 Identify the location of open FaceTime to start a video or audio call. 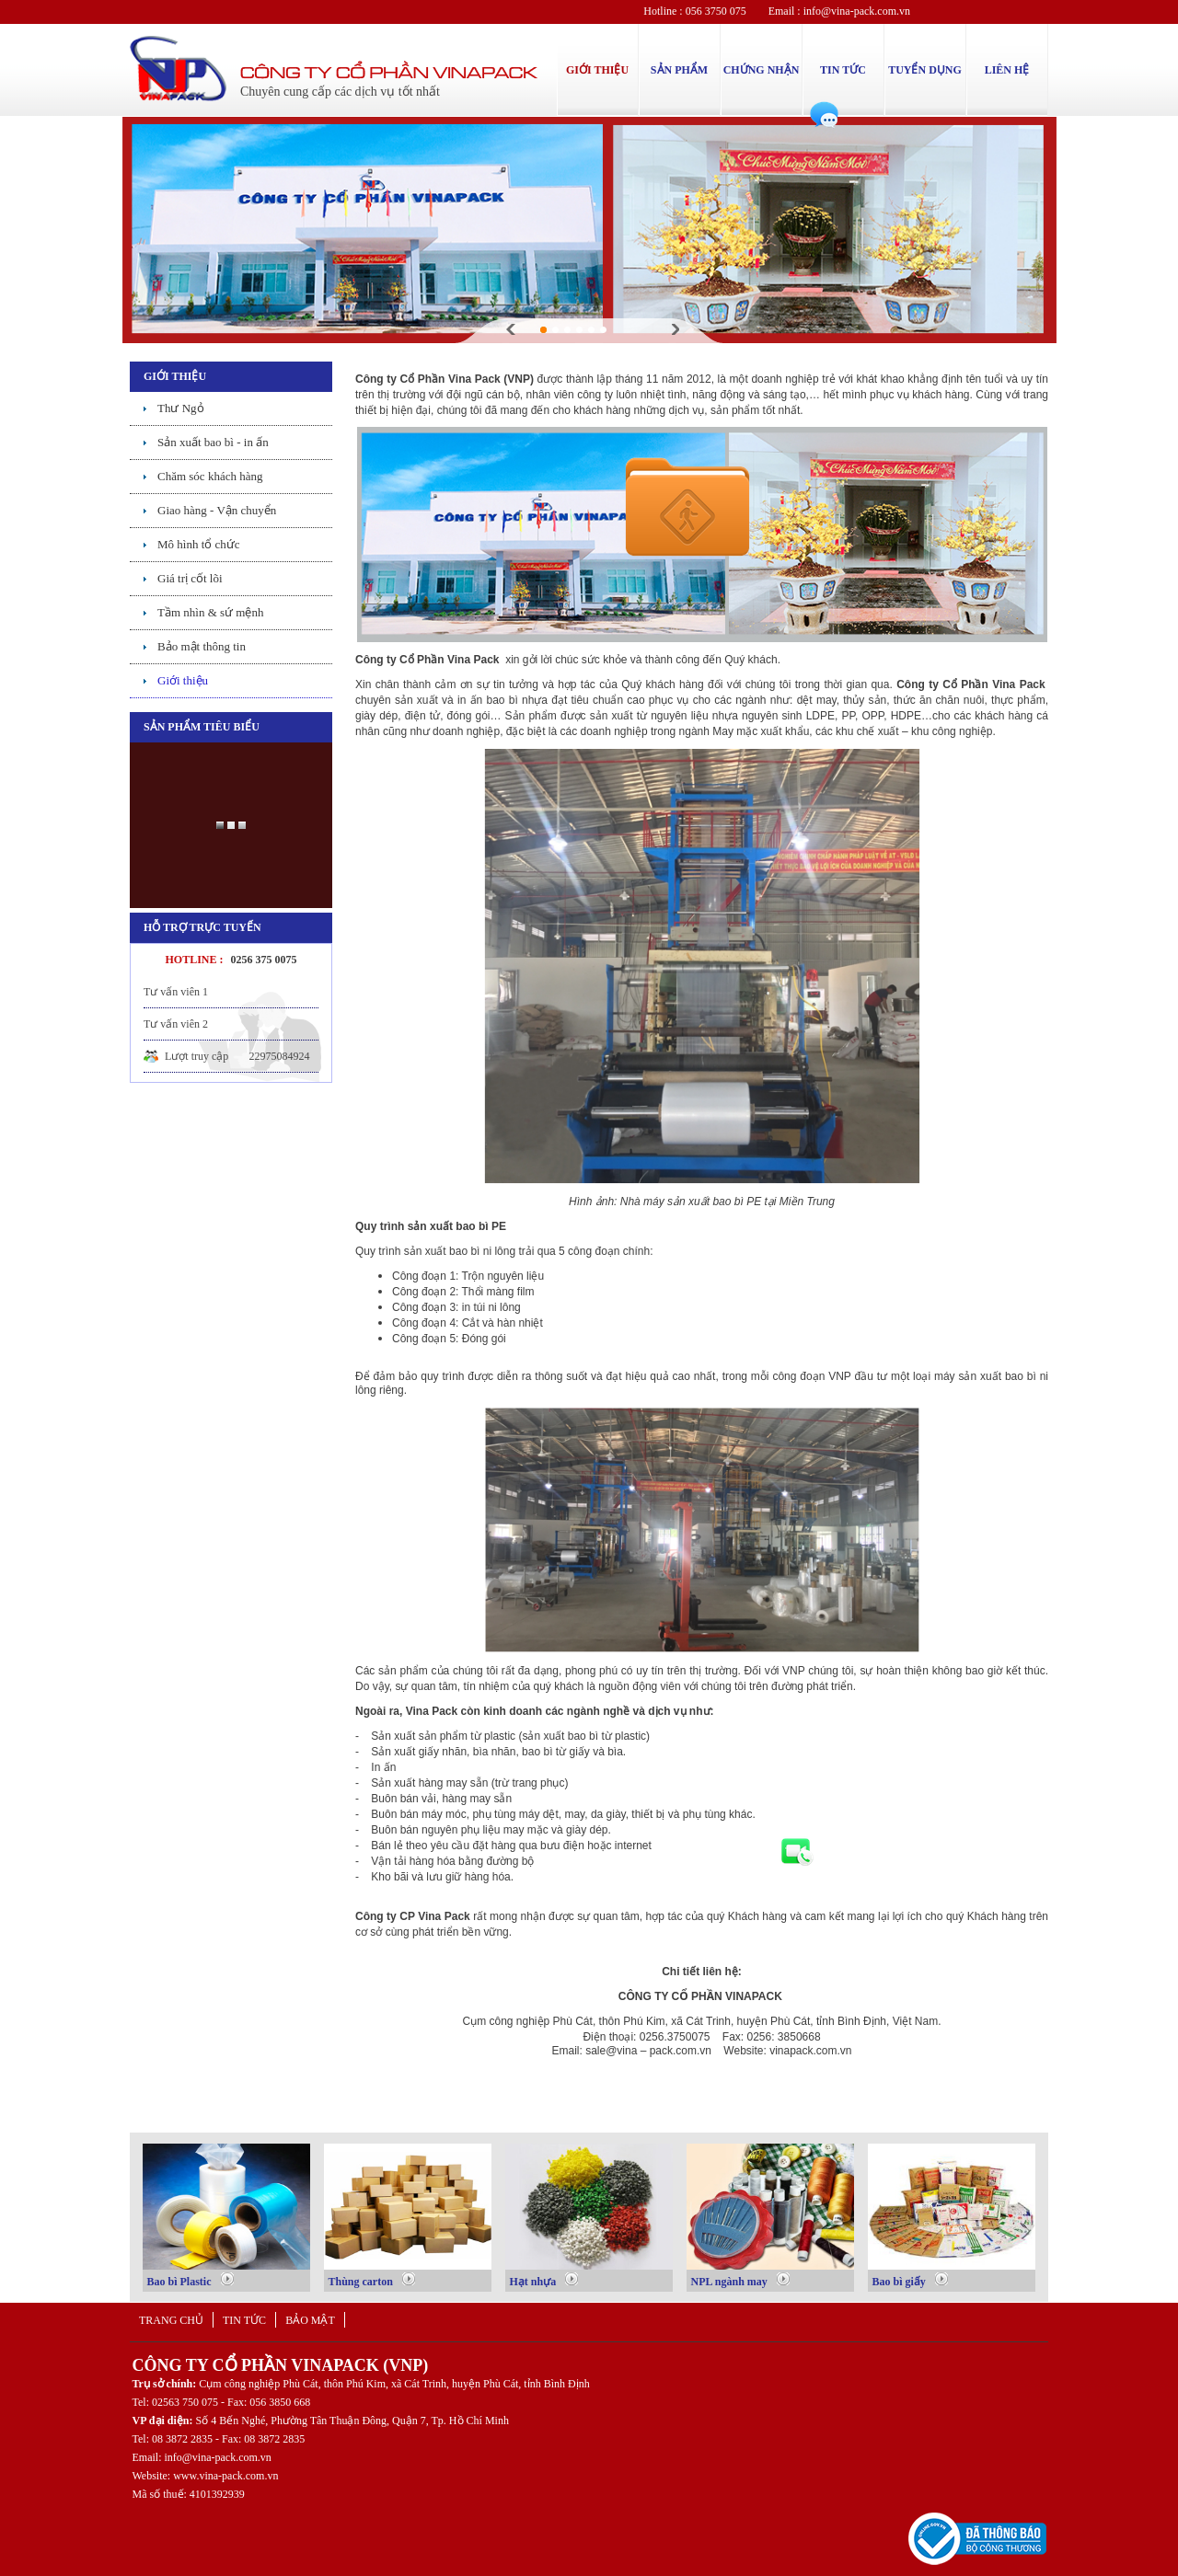
(796, 1851).